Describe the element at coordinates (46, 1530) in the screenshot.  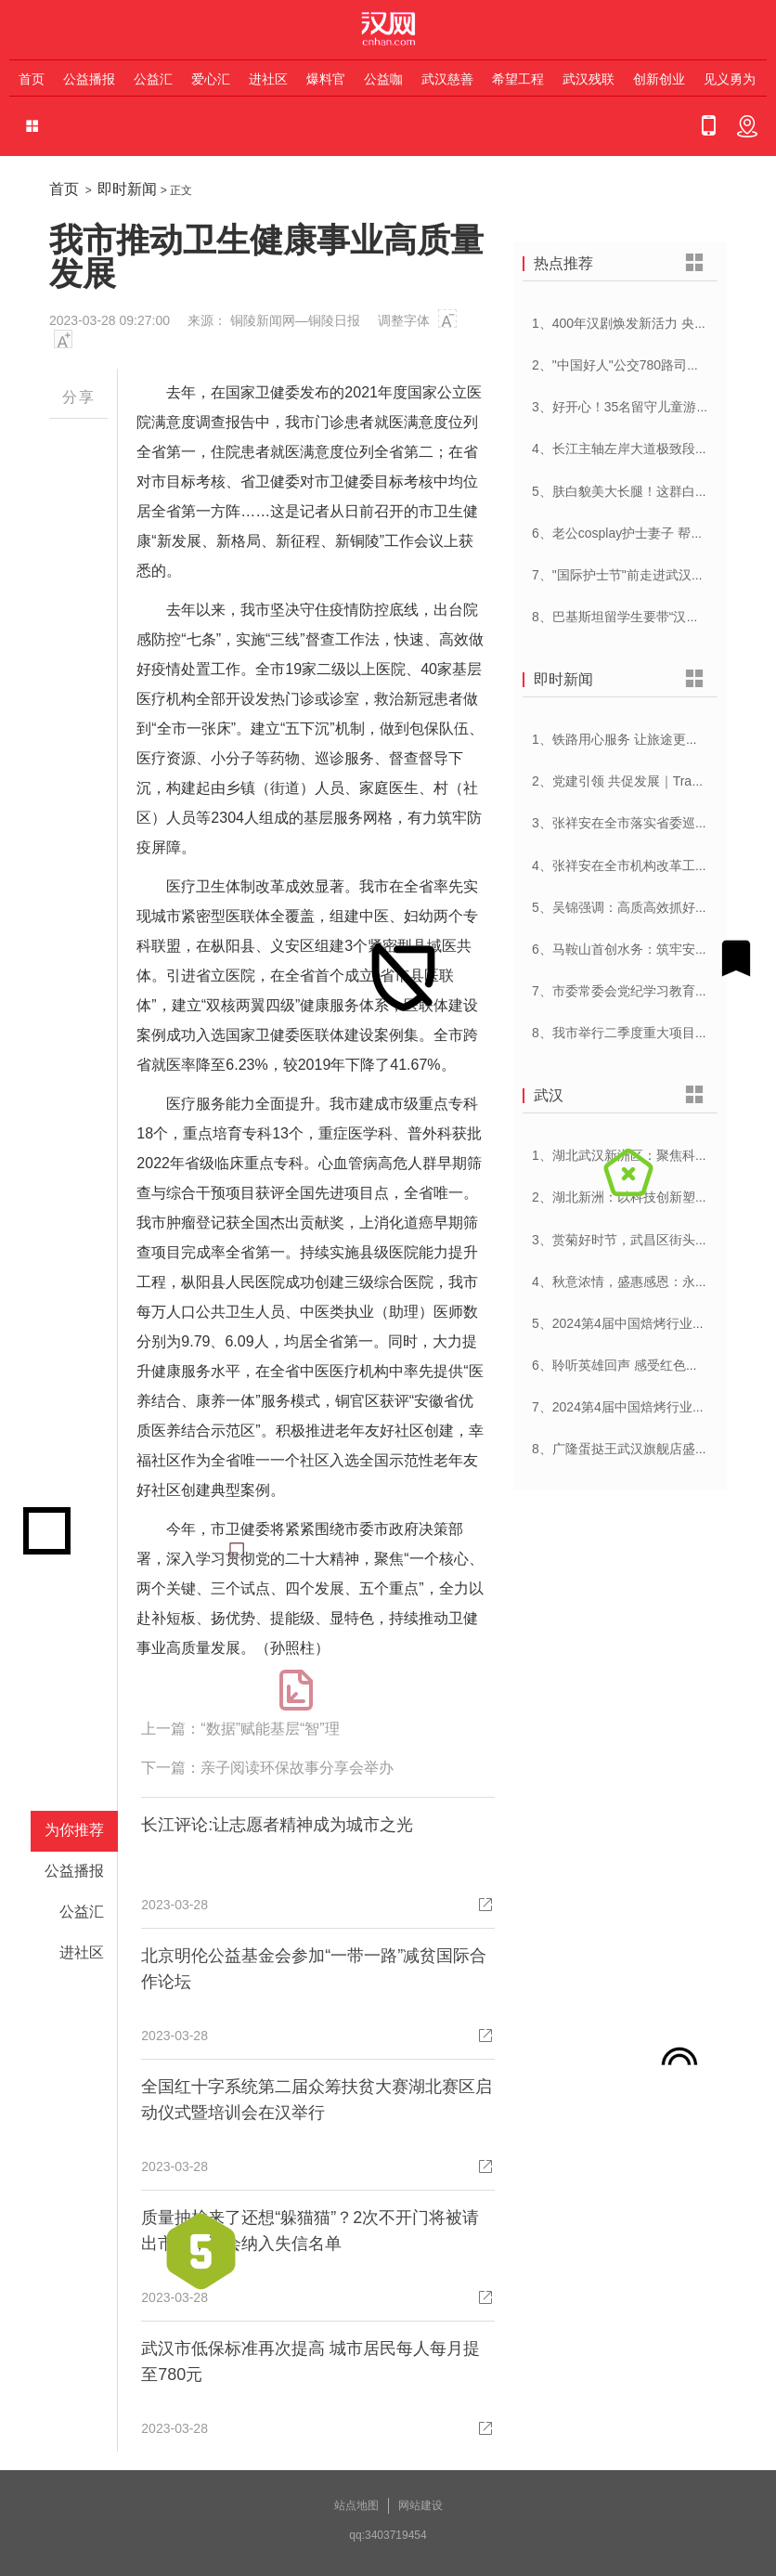
I see `unselected checkbox in a form or list` at that location.